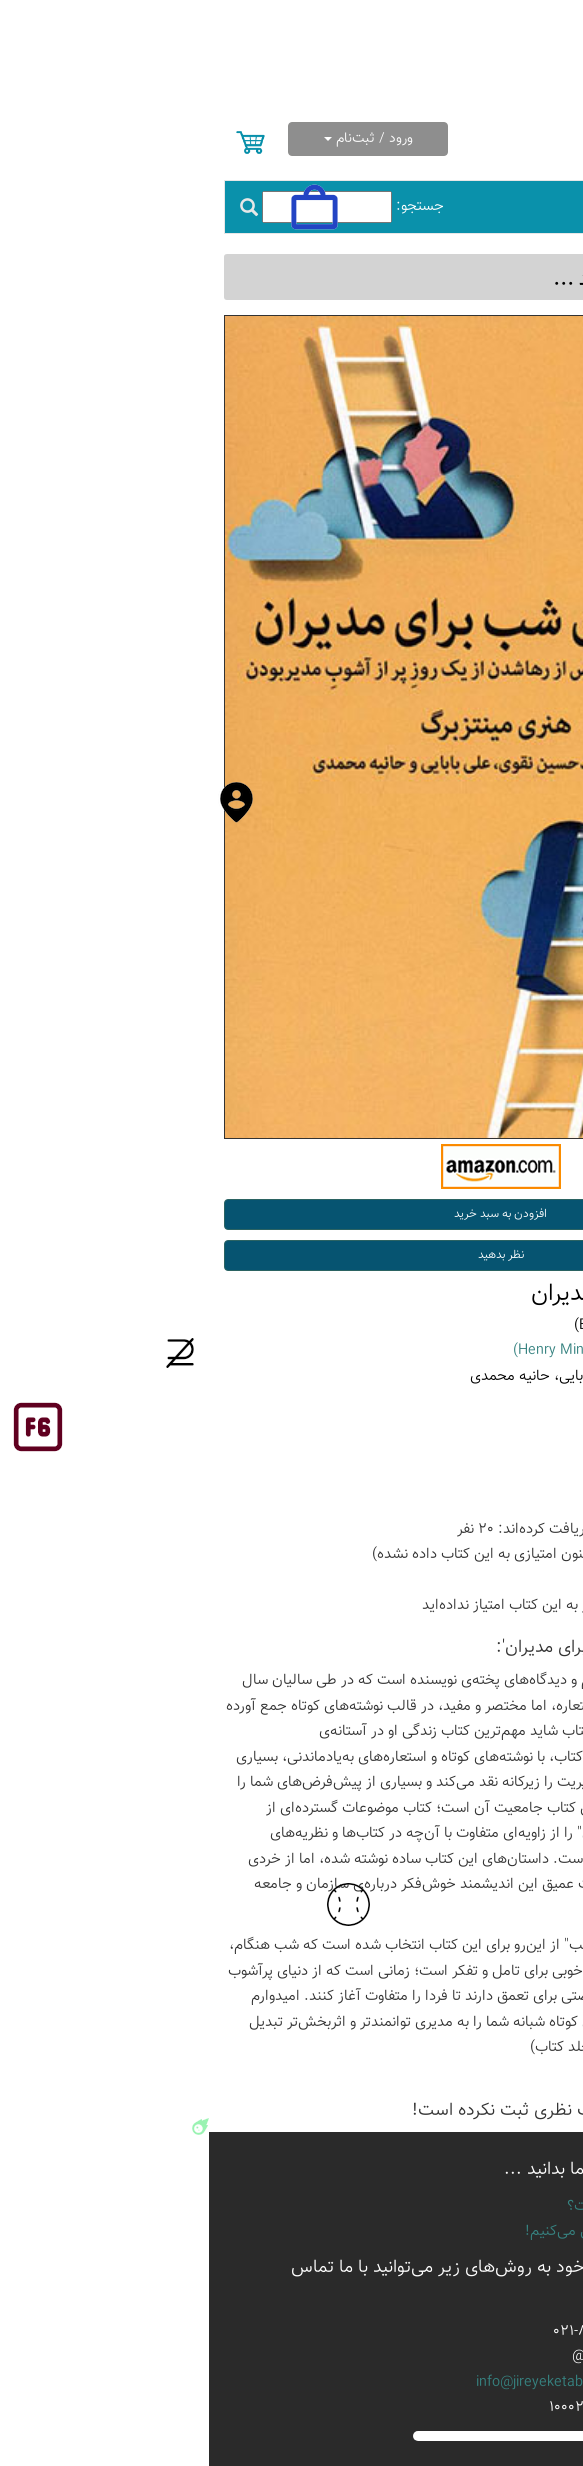 This screenshot has height=2466, width=583. What do you see at coordinates (180, 1353) in the screenshot?
I see `indicates a set is not a superset of another in mathematical notation` at bounding box center [180, 1353].